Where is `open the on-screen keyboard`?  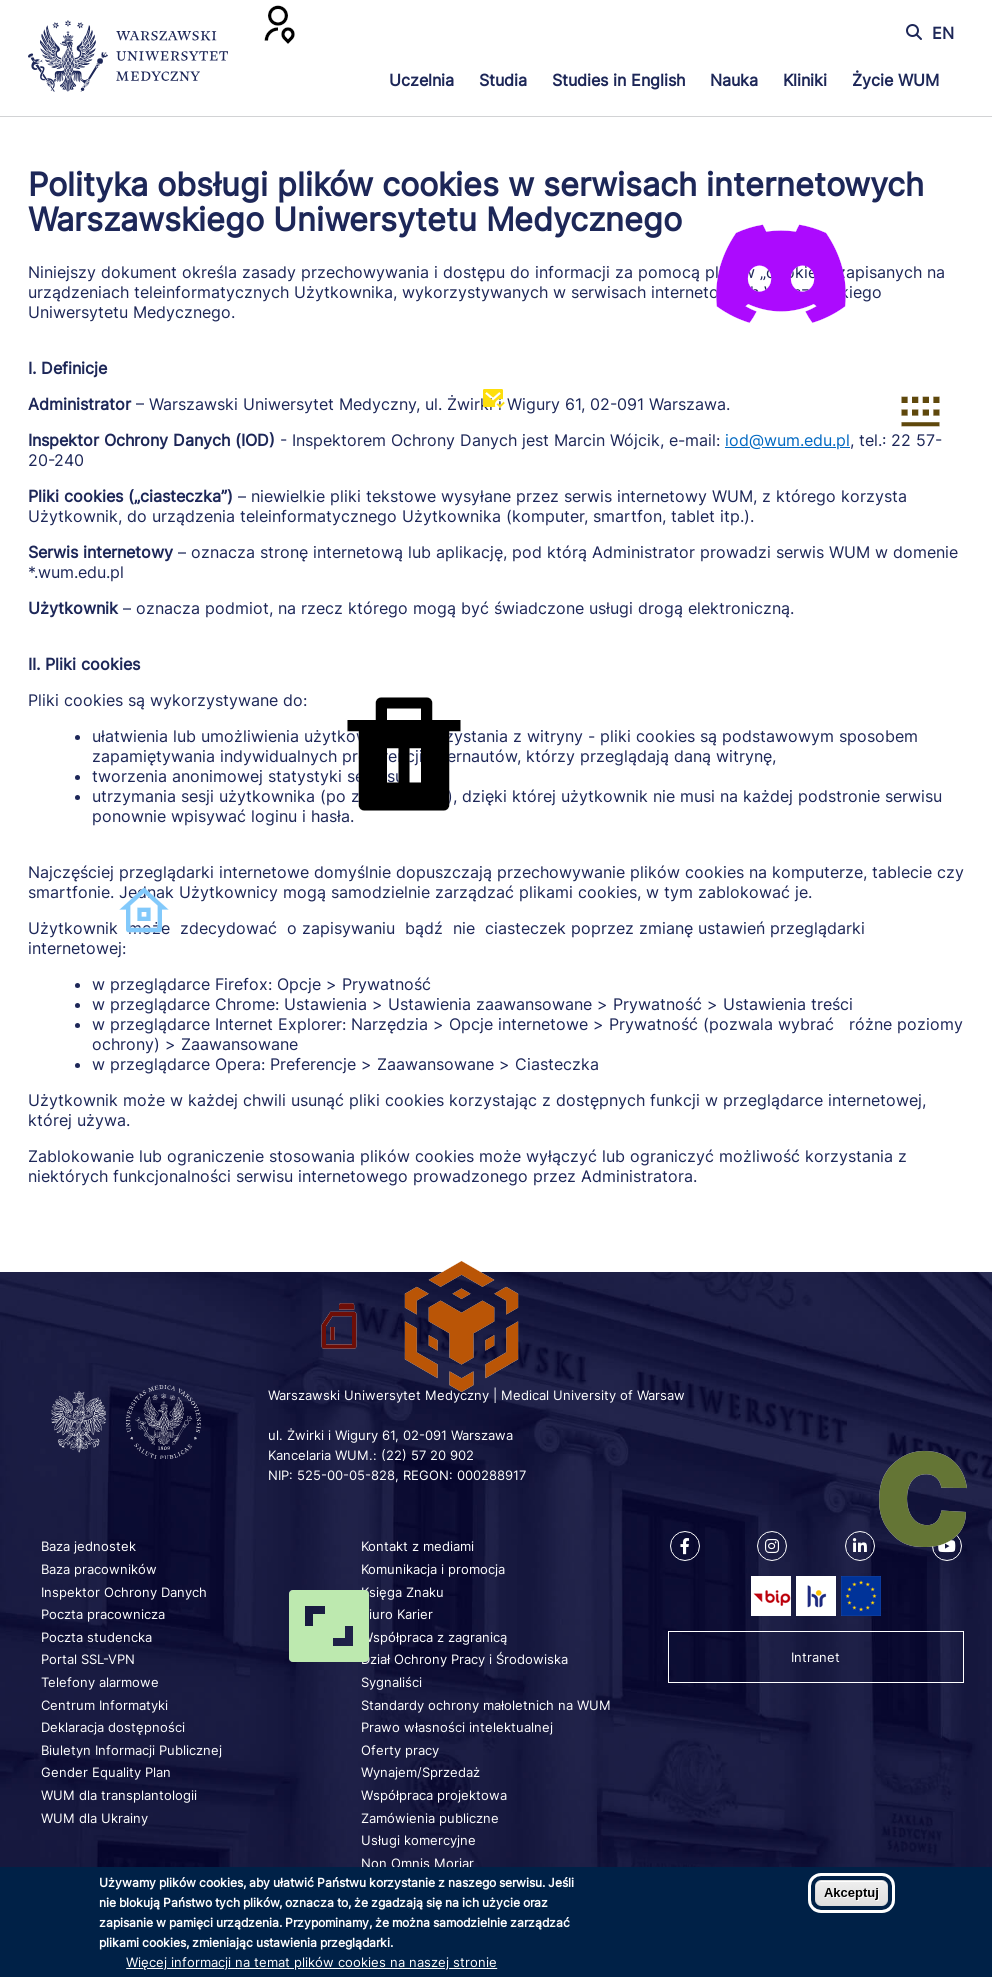 open the on-screen keyboard is located at coordinates (920, 411).